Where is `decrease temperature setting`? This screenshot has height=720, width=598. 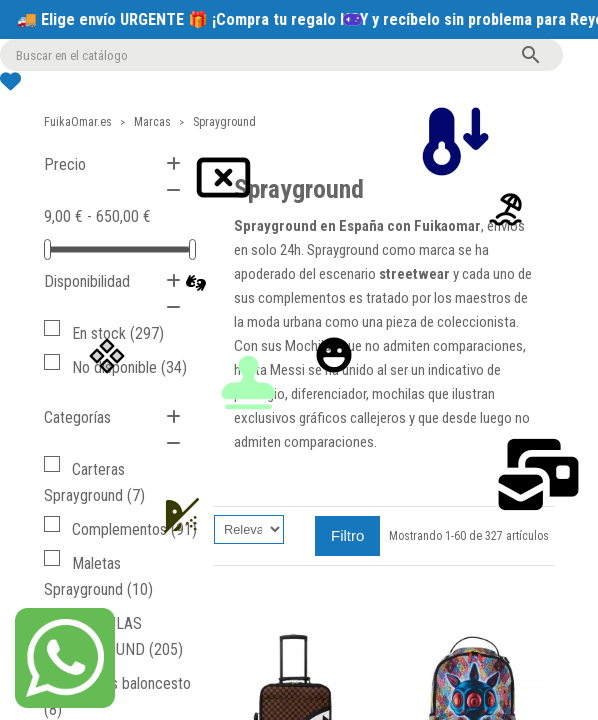
decrease temperature setting is located at coordinates (454, 141).